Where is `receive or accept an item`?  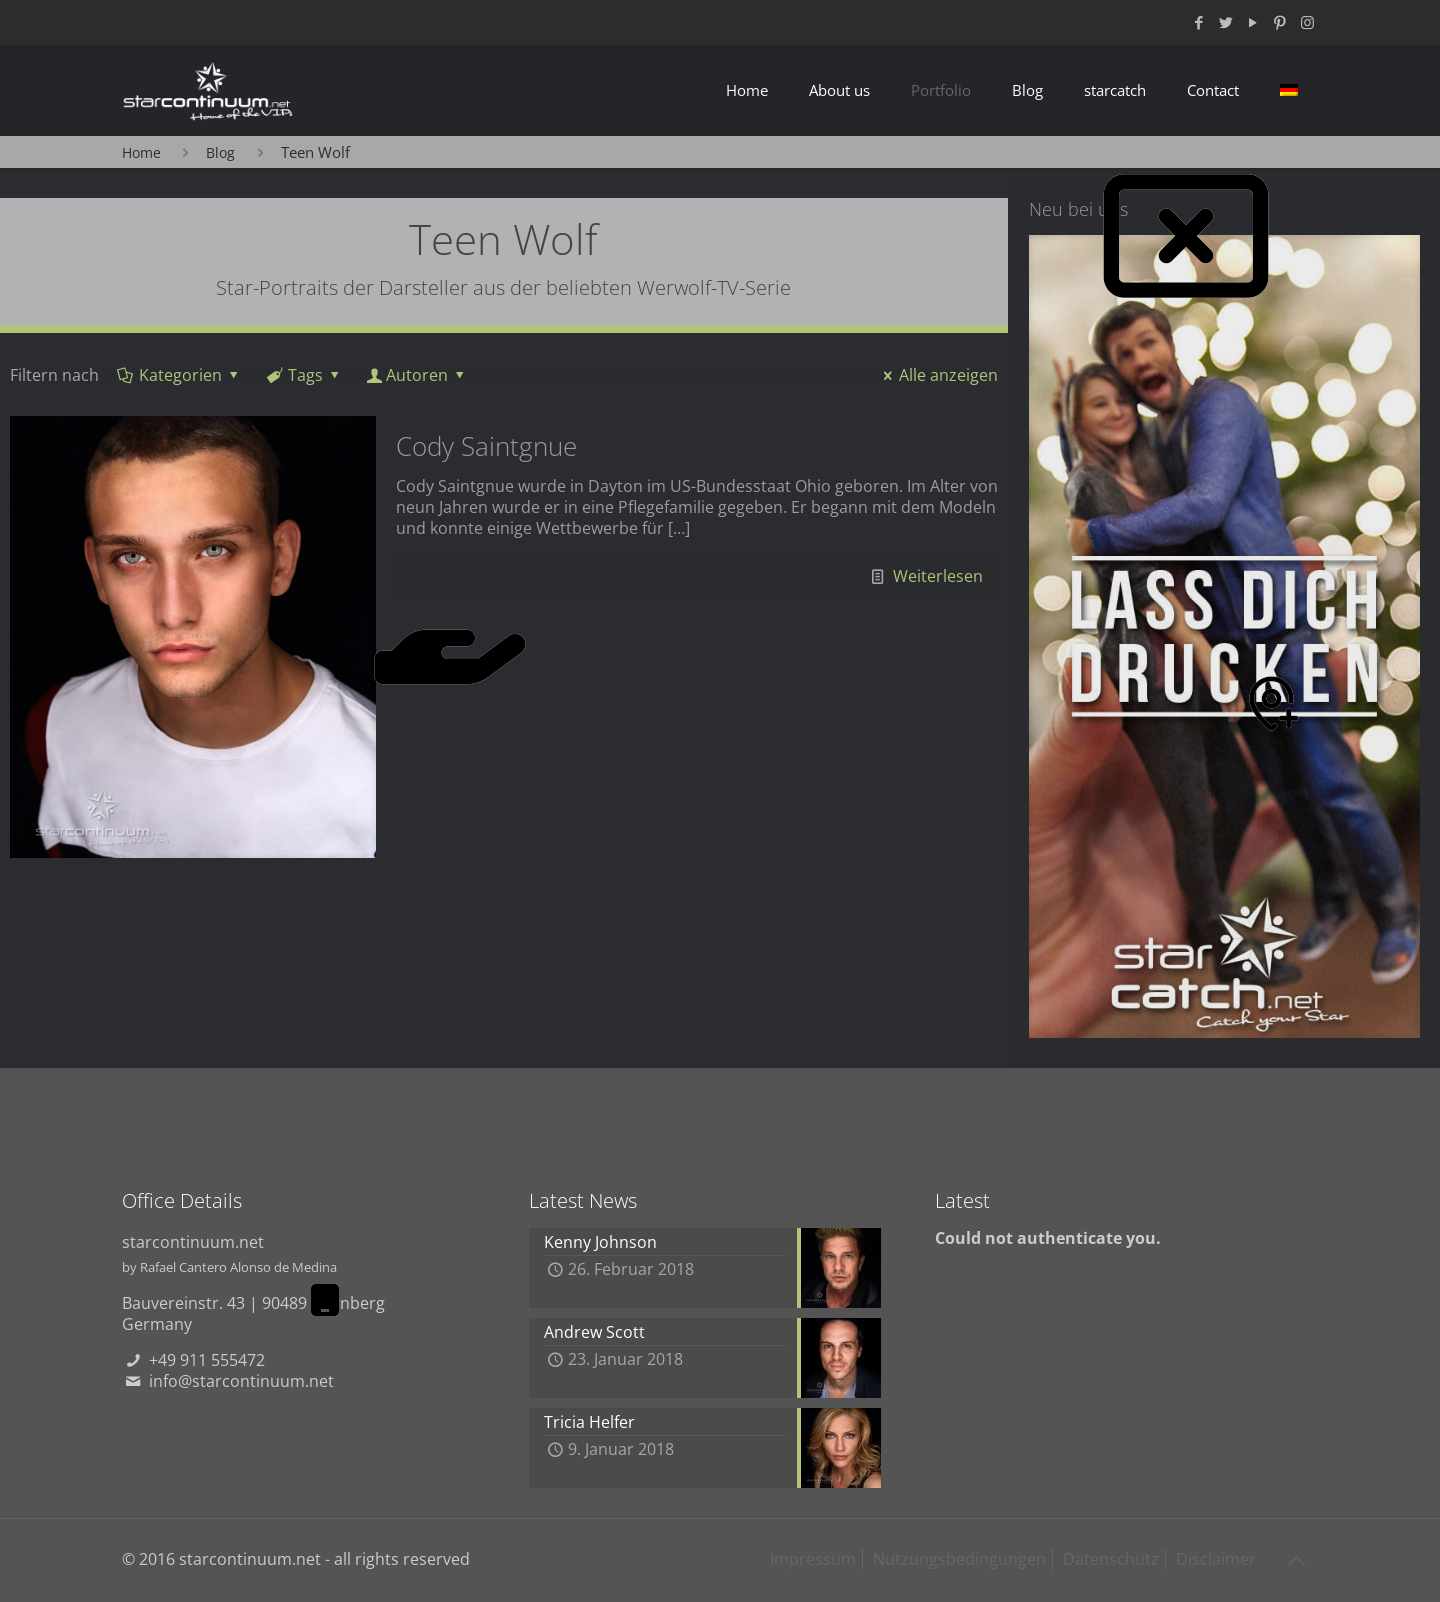
receive or accept an item is located at coordinates (450, 617).